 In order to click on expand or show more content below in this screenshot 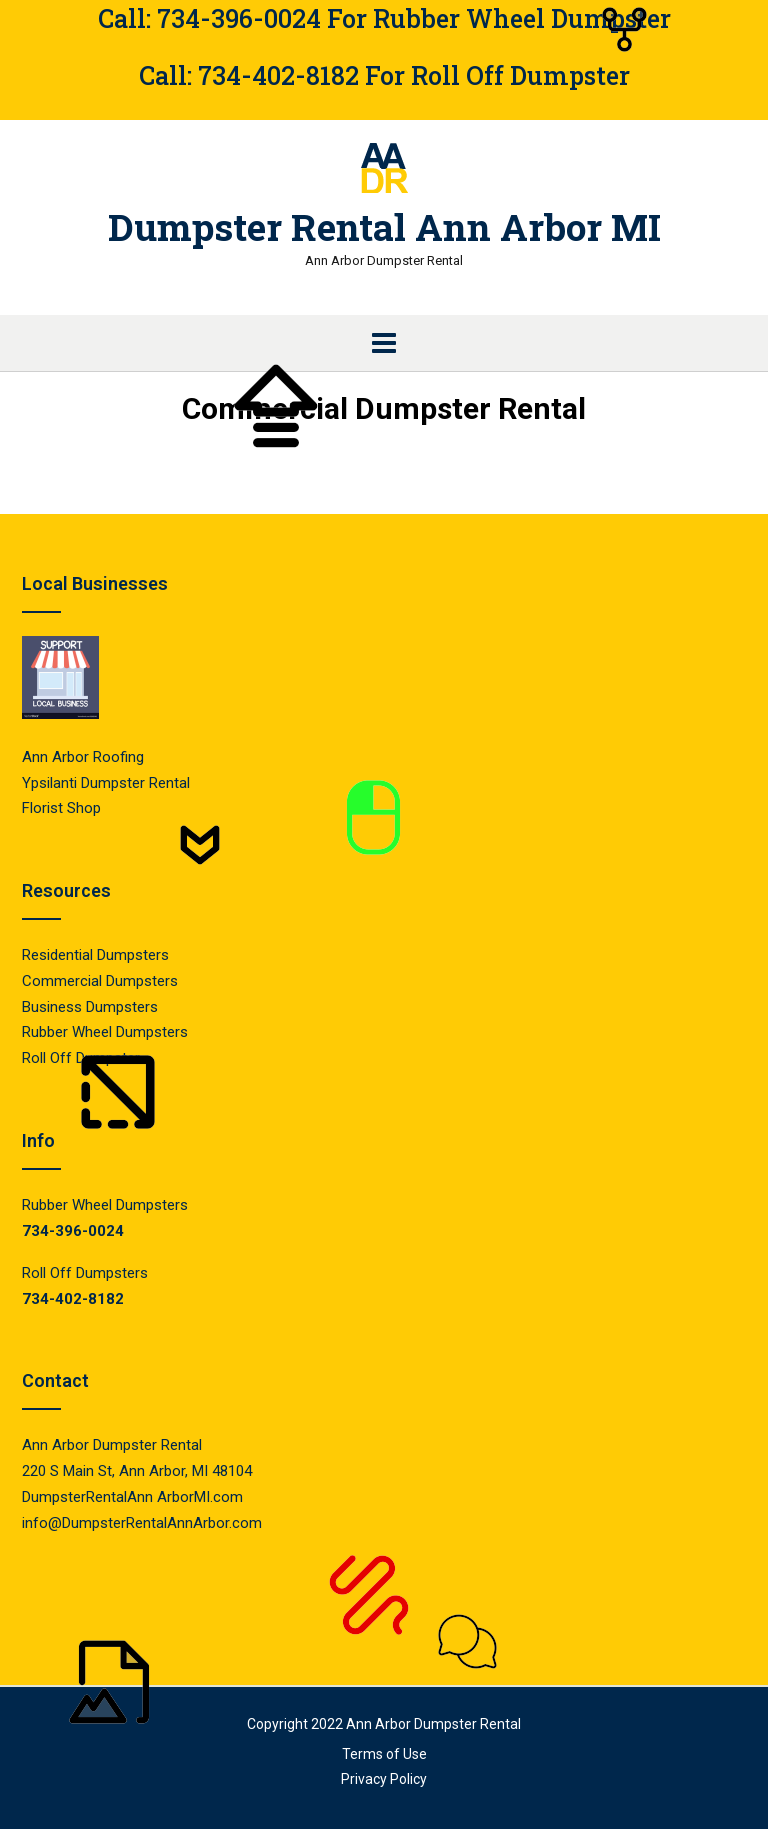, I will do `click(200, 845)`.